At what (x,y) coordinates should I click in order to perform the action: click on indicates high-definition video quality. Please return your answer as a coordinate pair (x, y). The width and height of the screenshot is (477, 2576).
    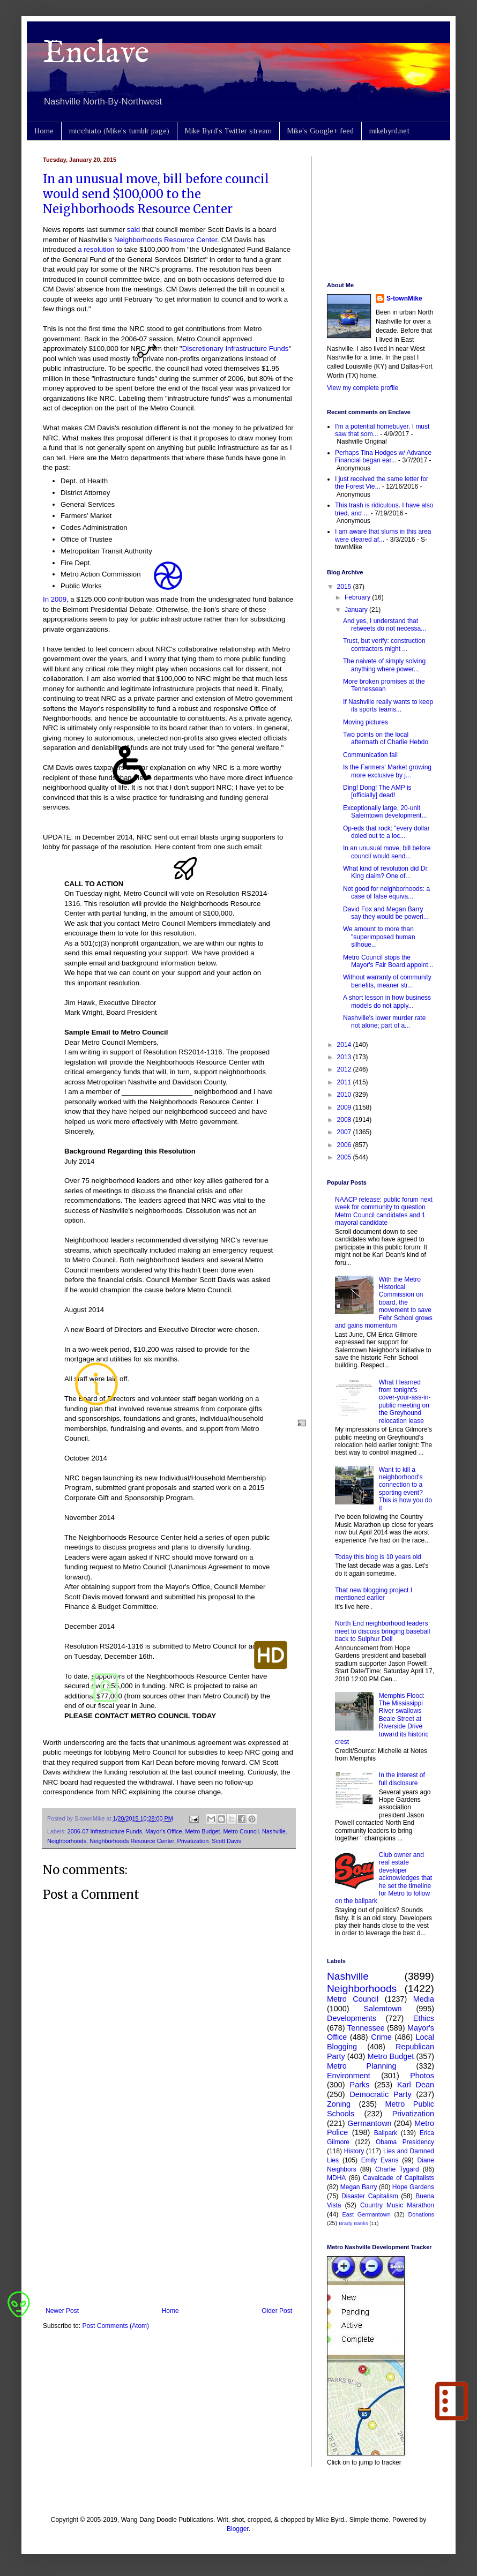
    Looking at the image, I should click on (271, 1655).